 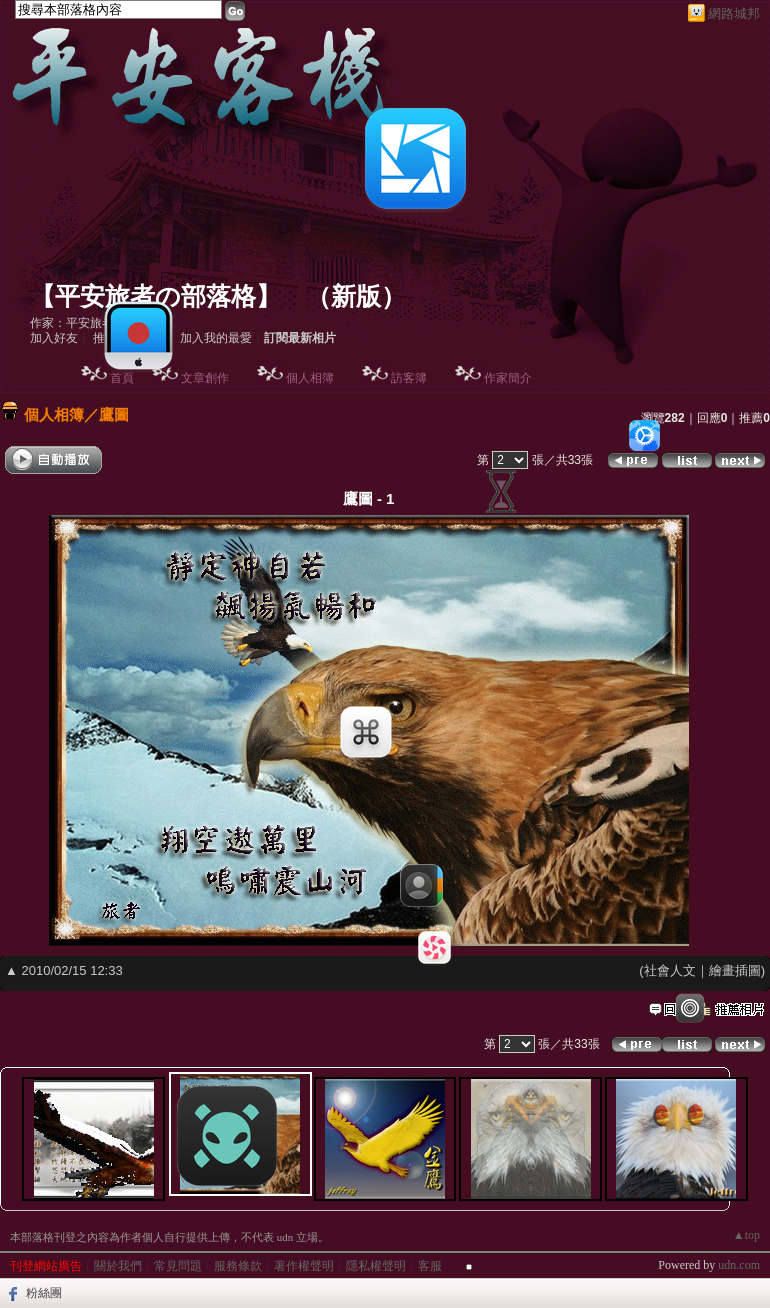 What do you see at coordinates (434, 947) in the screenshot?
I see `open lollypop music player` at bounding box center [434, 947].